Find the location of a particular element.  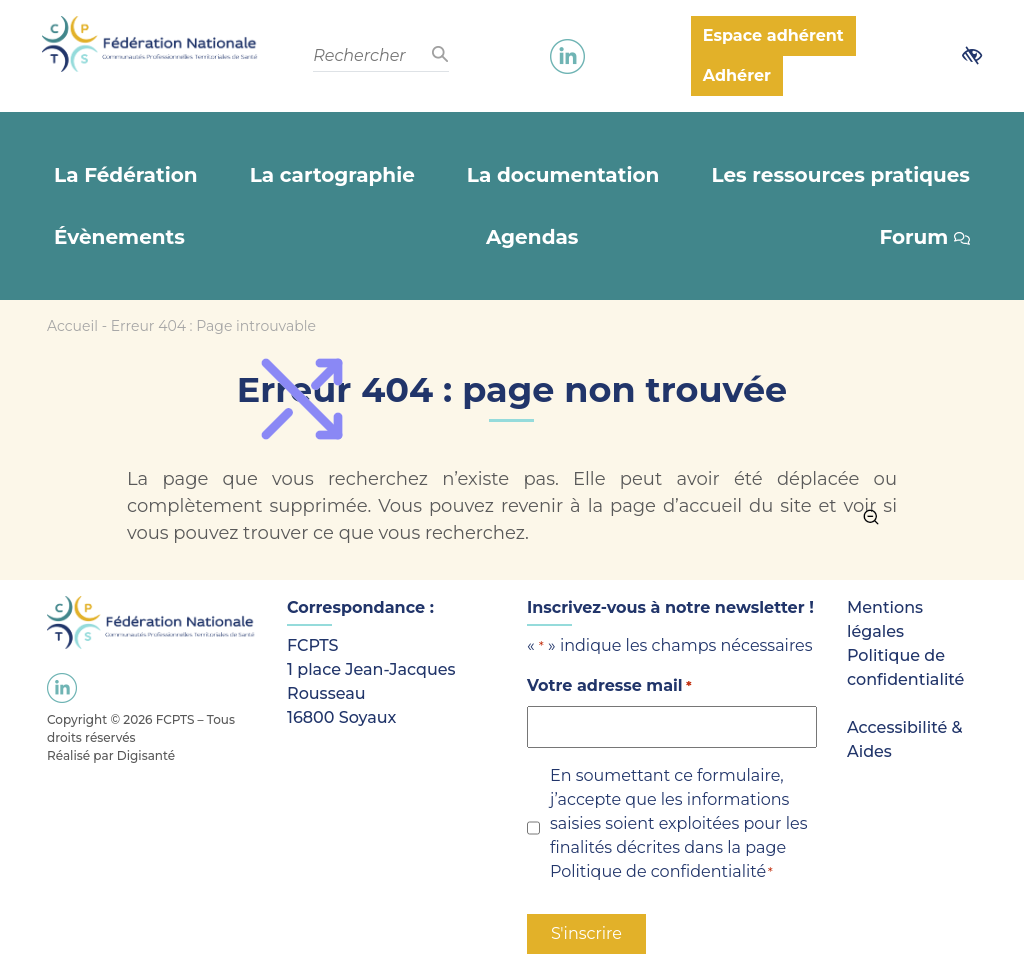

swap or exchange items is located at coordinates (302, 399).